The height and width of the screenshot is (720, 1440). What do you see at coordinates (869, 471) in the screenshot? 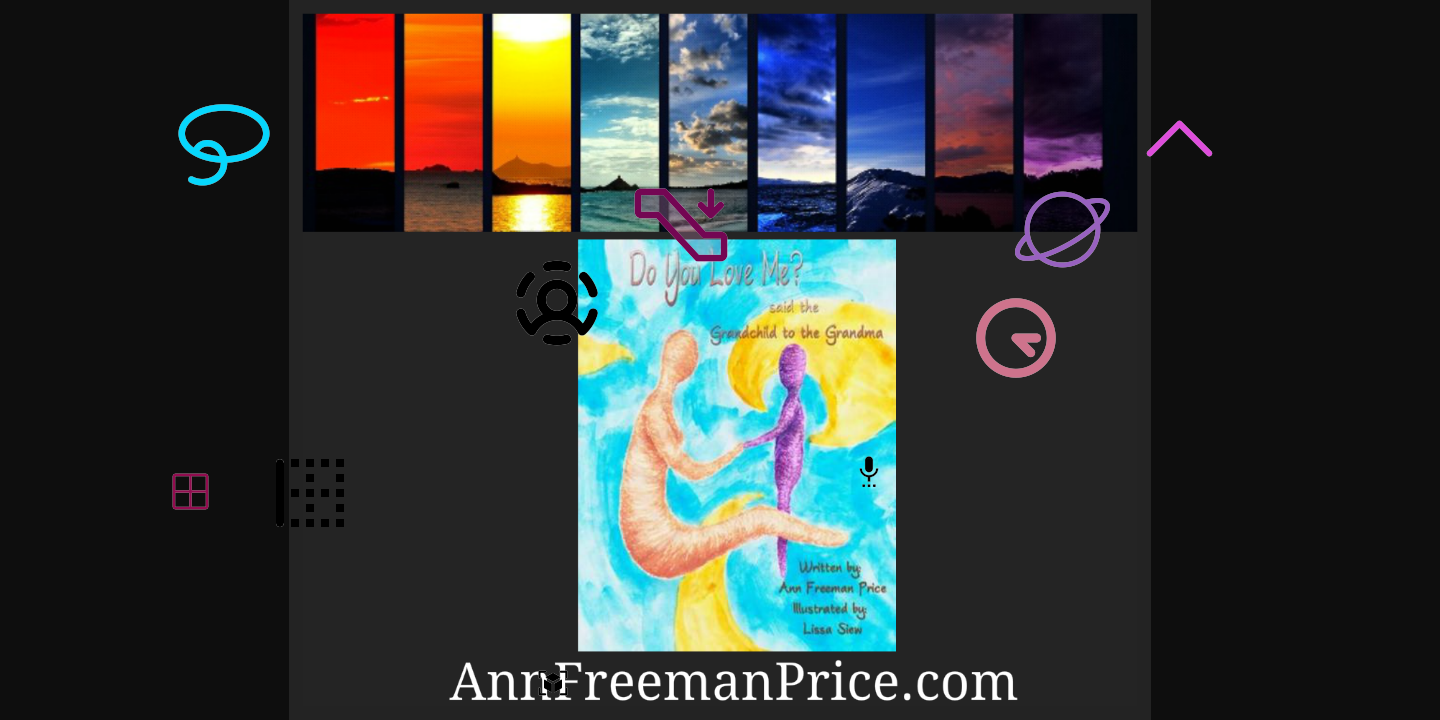
I see `access voice input settings` at bounding box center [869, 471].